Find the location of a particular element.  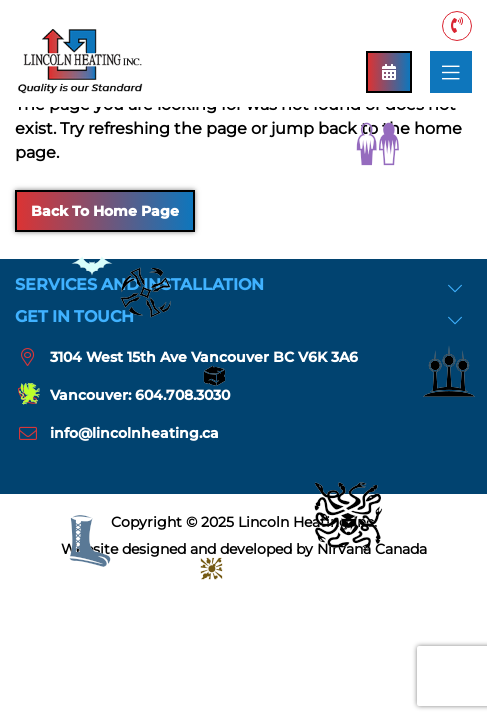

select stone block material for building is located at coordinates (214, 375).